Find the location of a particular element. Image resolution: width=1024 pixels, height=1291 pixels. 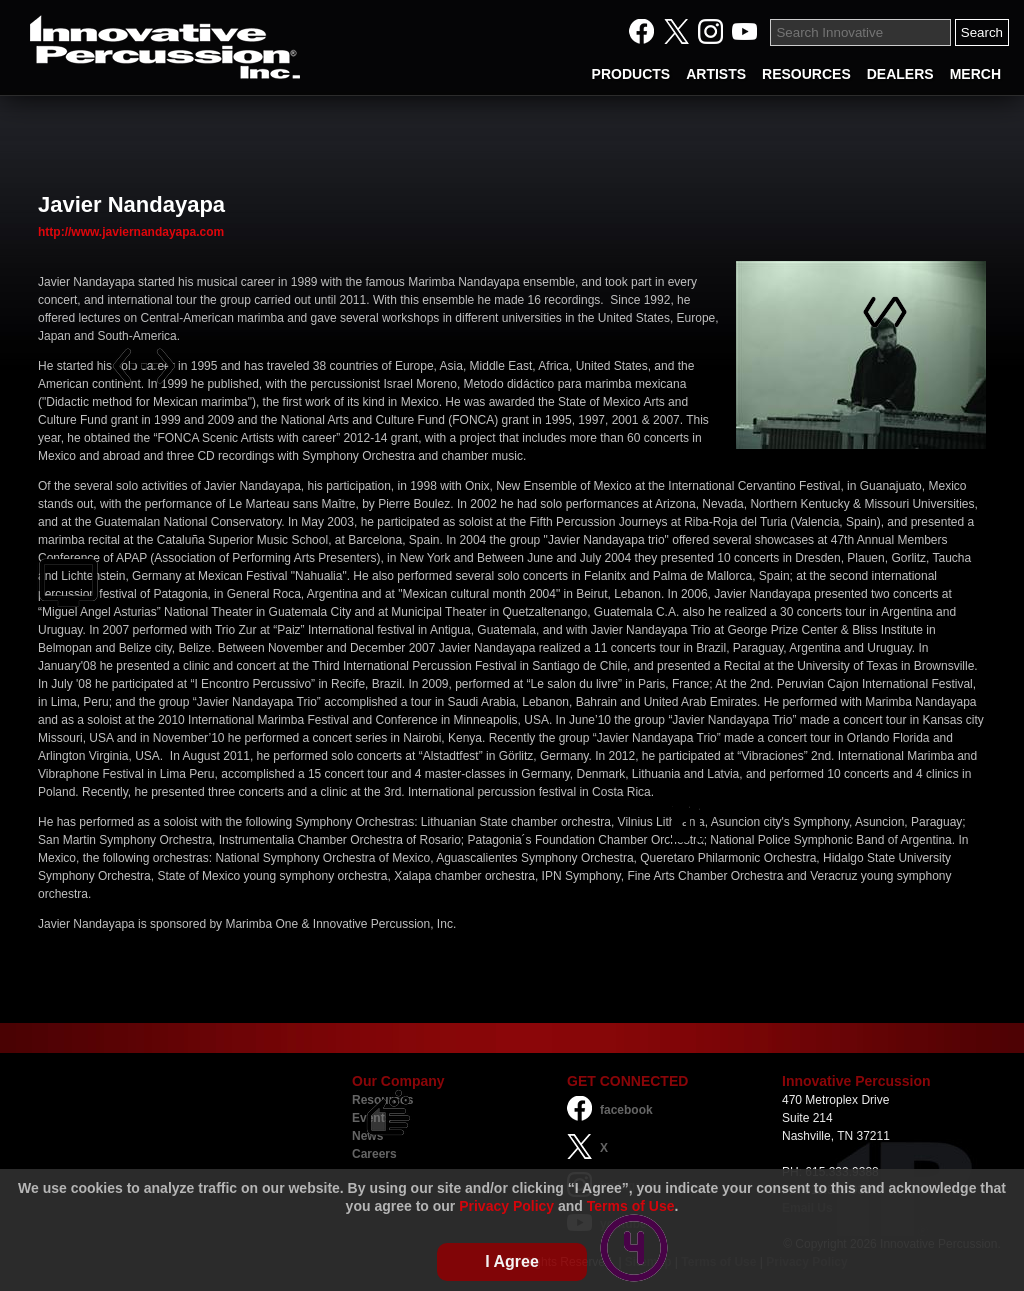

access personal video or media content is located at coordinates (68, 582).